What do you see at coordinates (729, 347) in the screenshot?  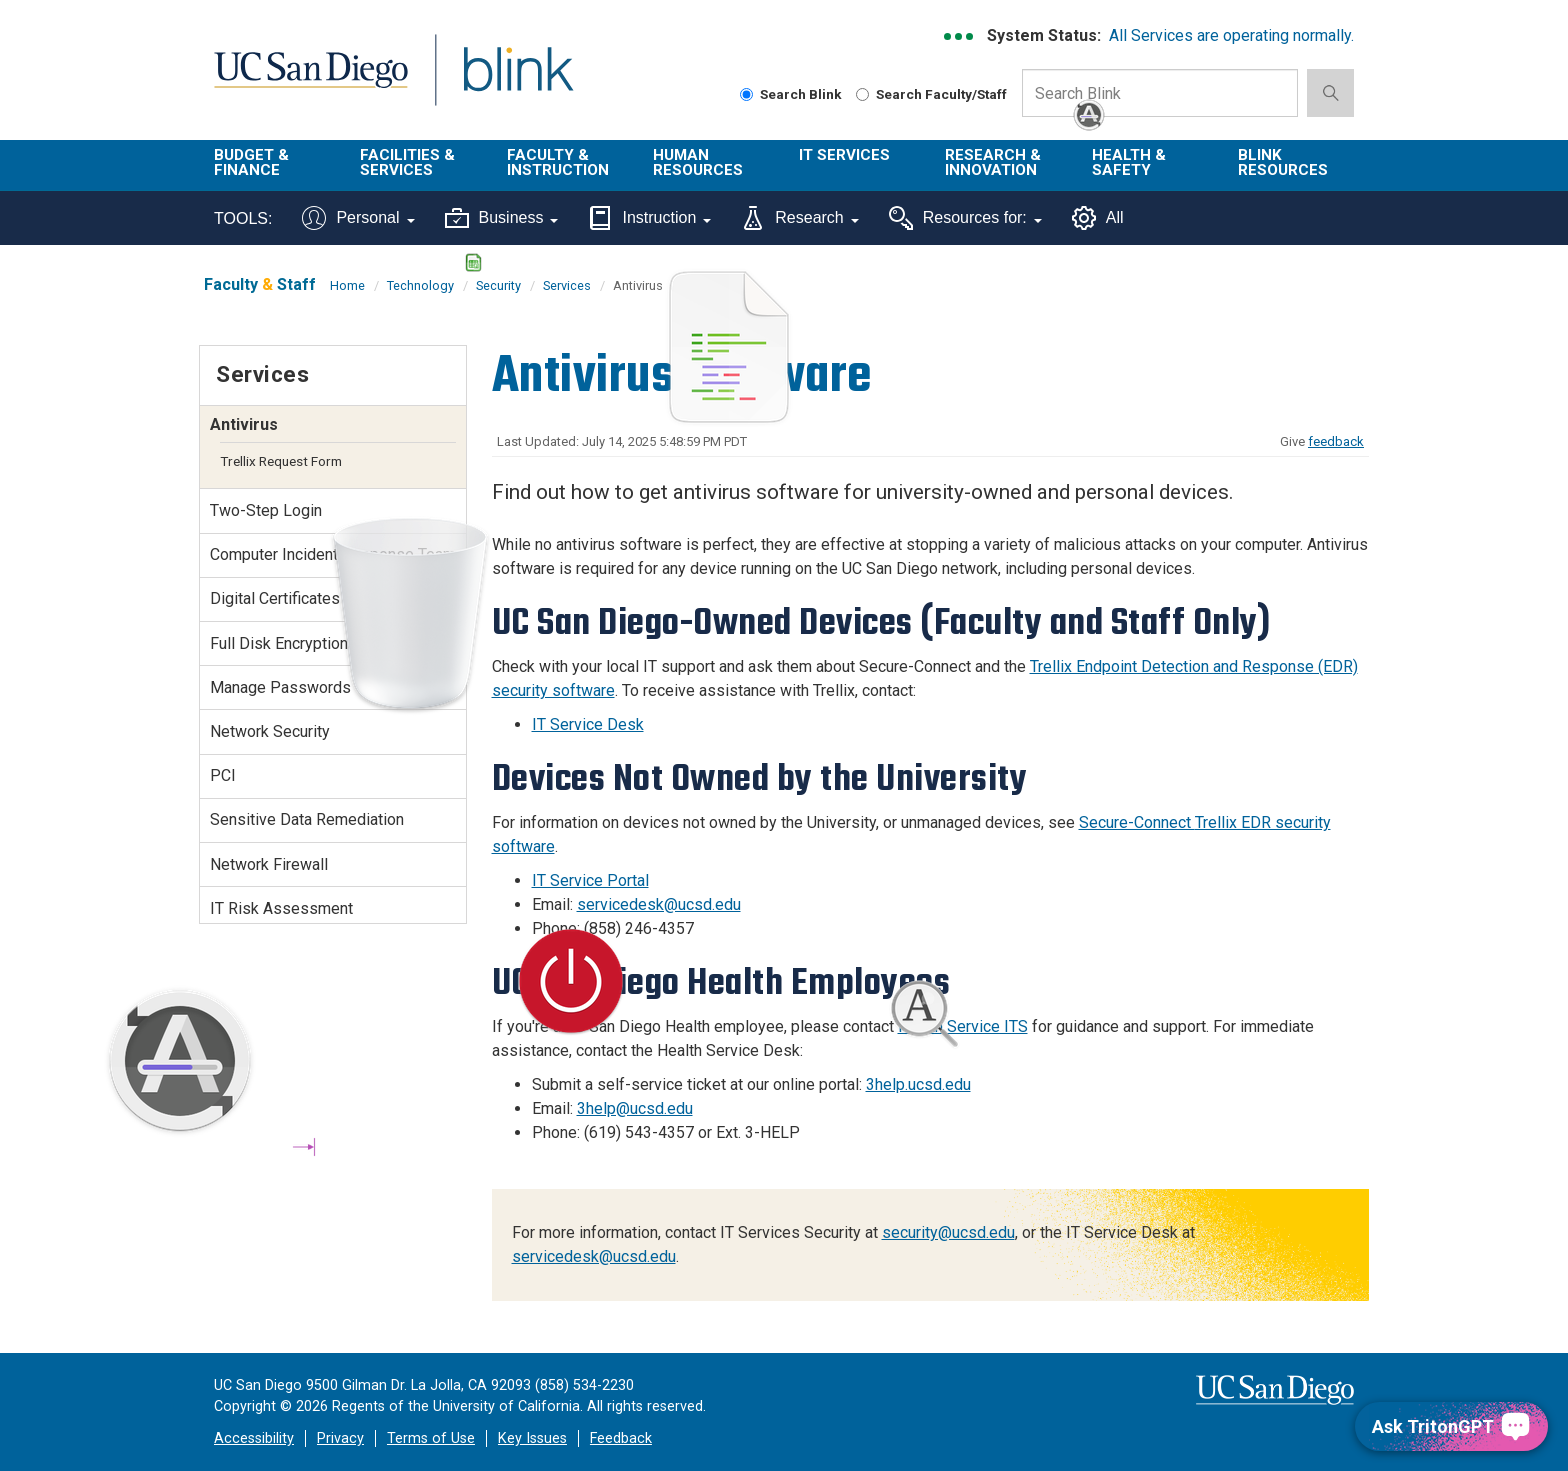 I see `a COBOL source code file` at bounding box center [729, 347].